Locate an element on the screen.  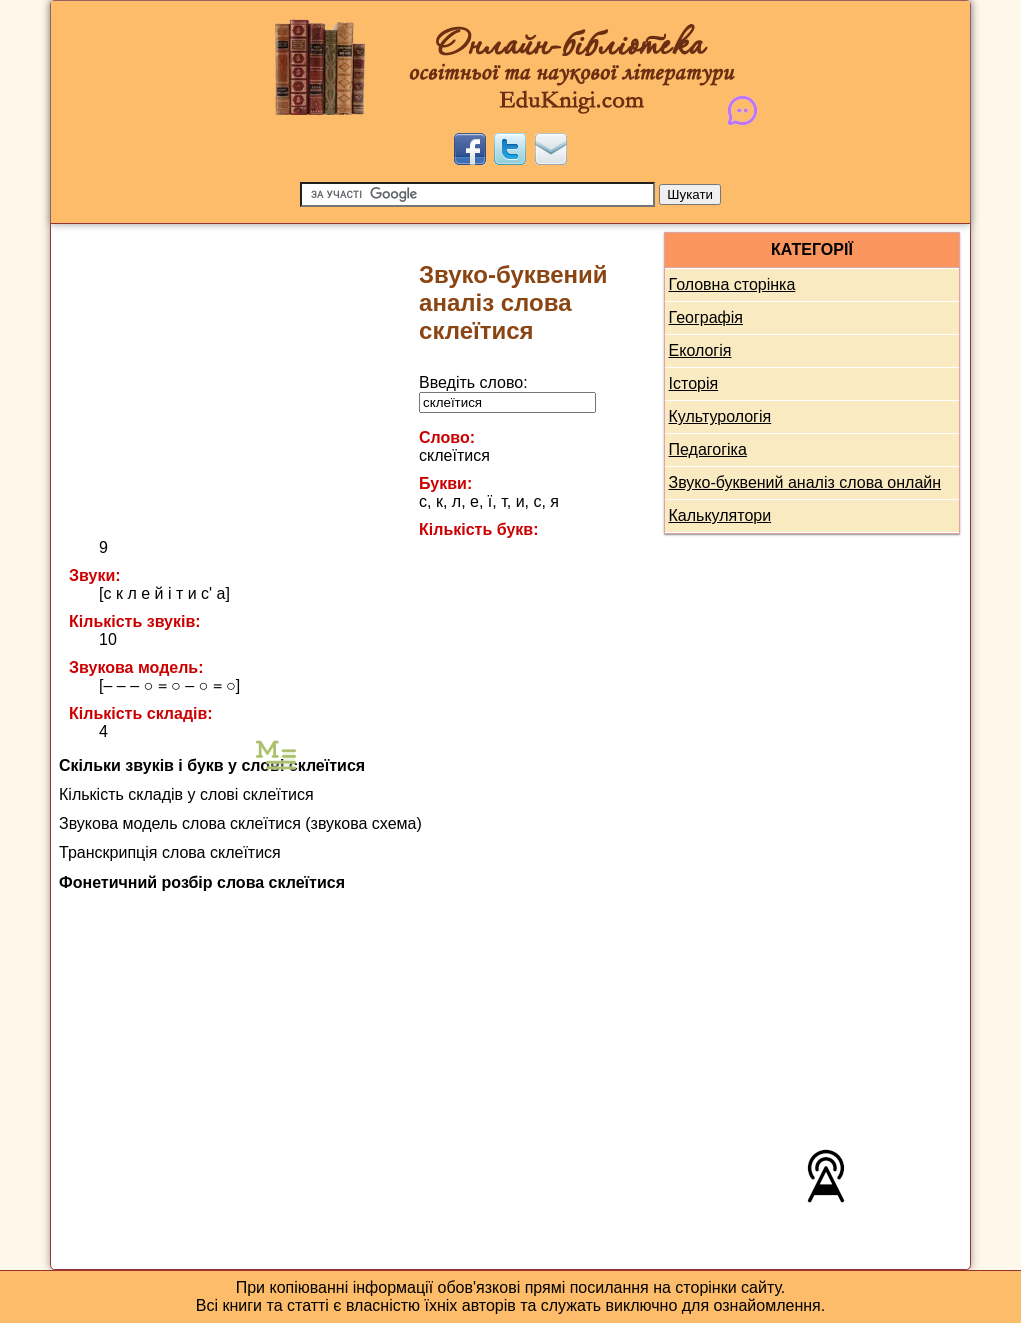
indicates cellular network signal or coverage is located at coordinates (826, 1177).